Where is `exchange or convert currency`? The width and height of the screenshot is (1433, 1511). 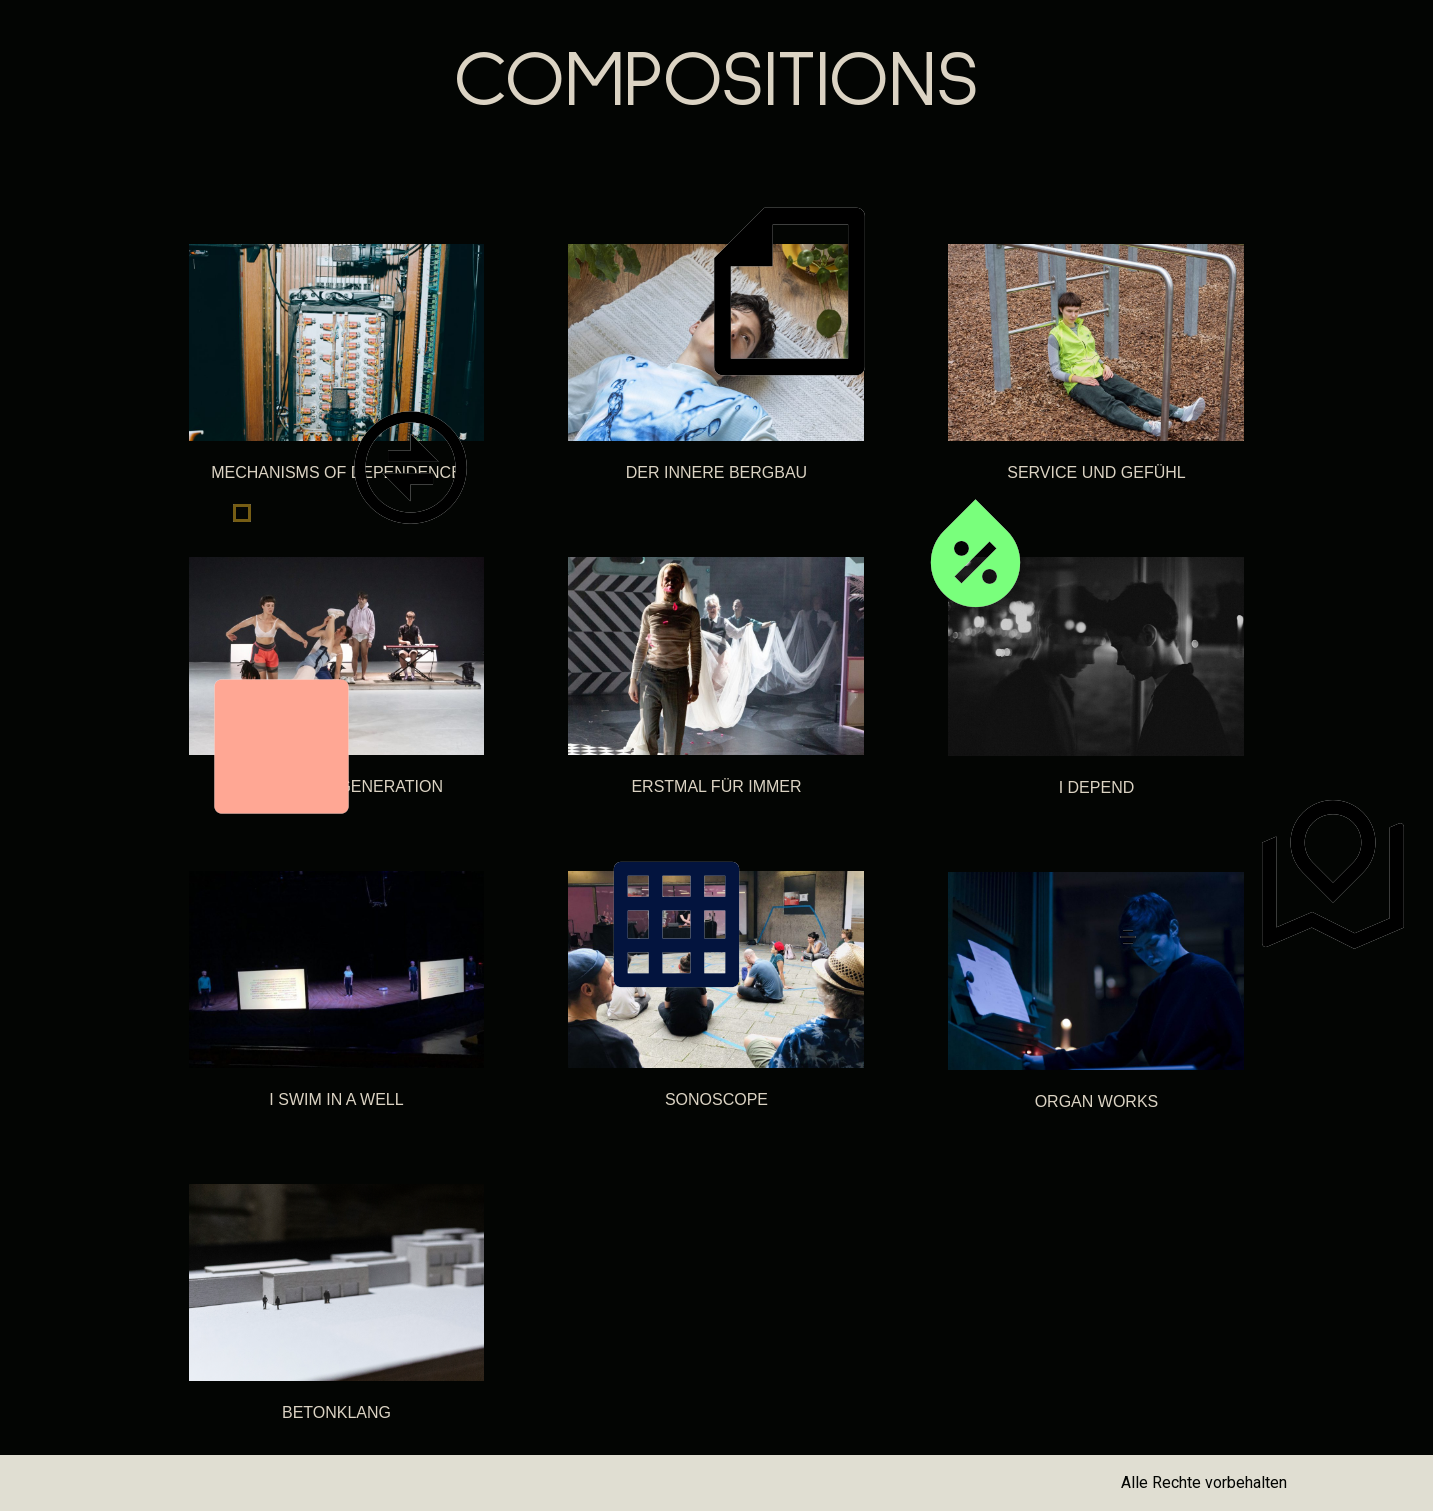 exchange or convert currency is located at coordinates (410, 467).